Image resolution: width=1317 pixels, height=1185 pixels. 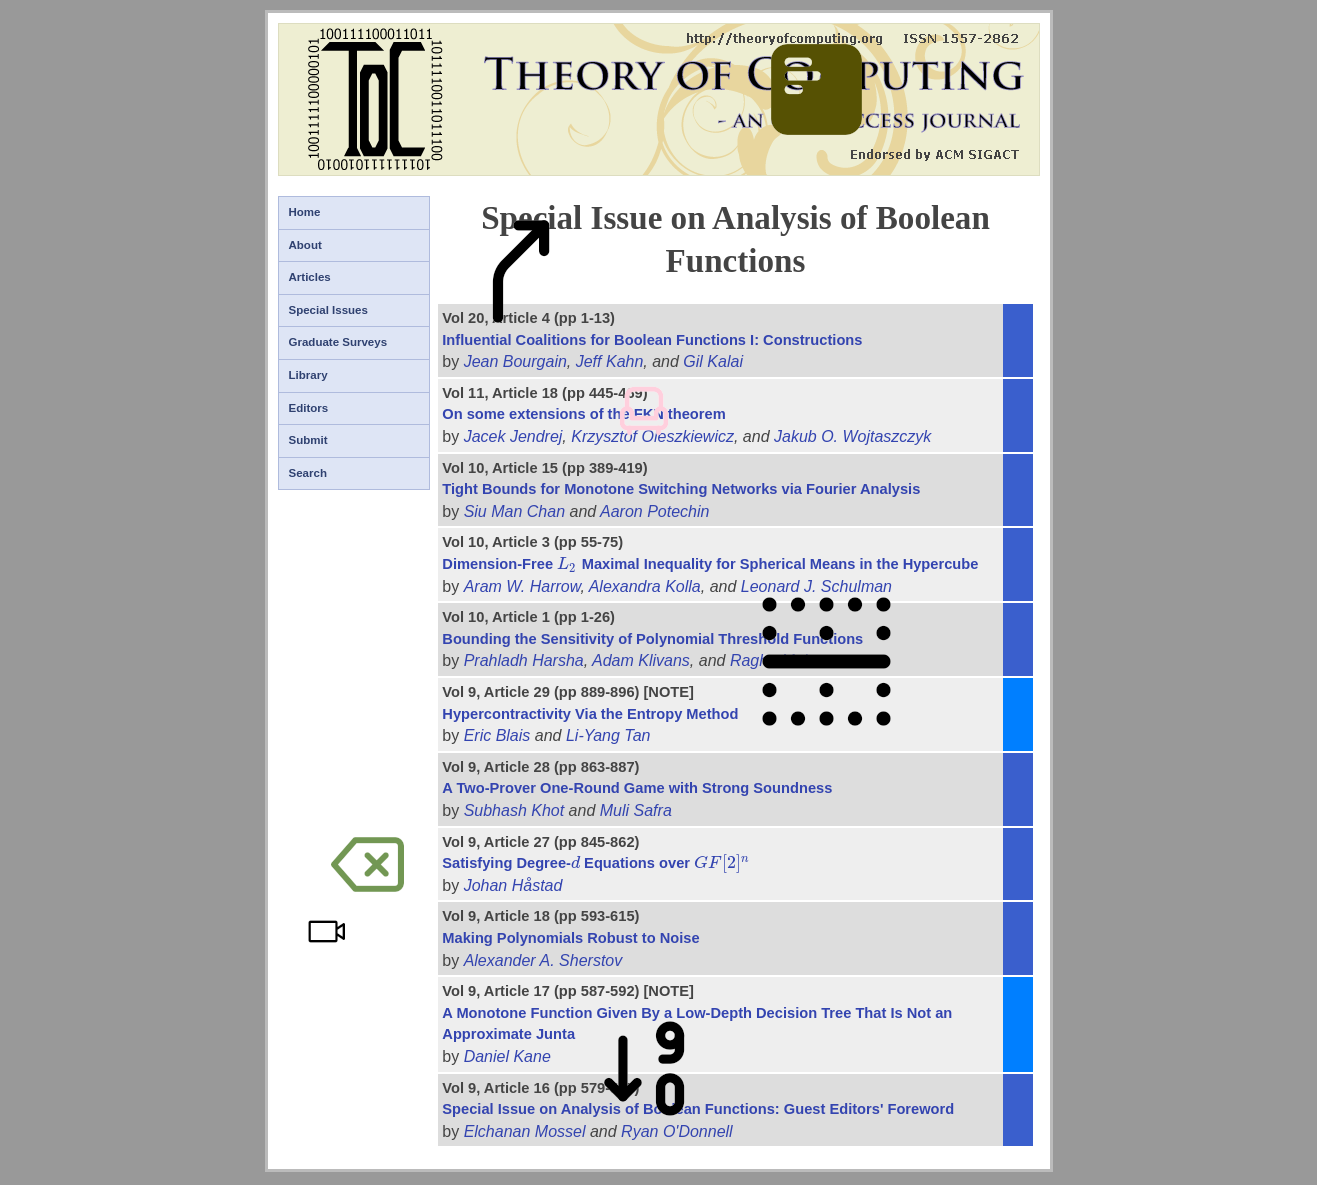 What do you see at coordinates (518, 271) in the screenshot?
I see `bear right at the next turn` at bounding box center [518, 271].